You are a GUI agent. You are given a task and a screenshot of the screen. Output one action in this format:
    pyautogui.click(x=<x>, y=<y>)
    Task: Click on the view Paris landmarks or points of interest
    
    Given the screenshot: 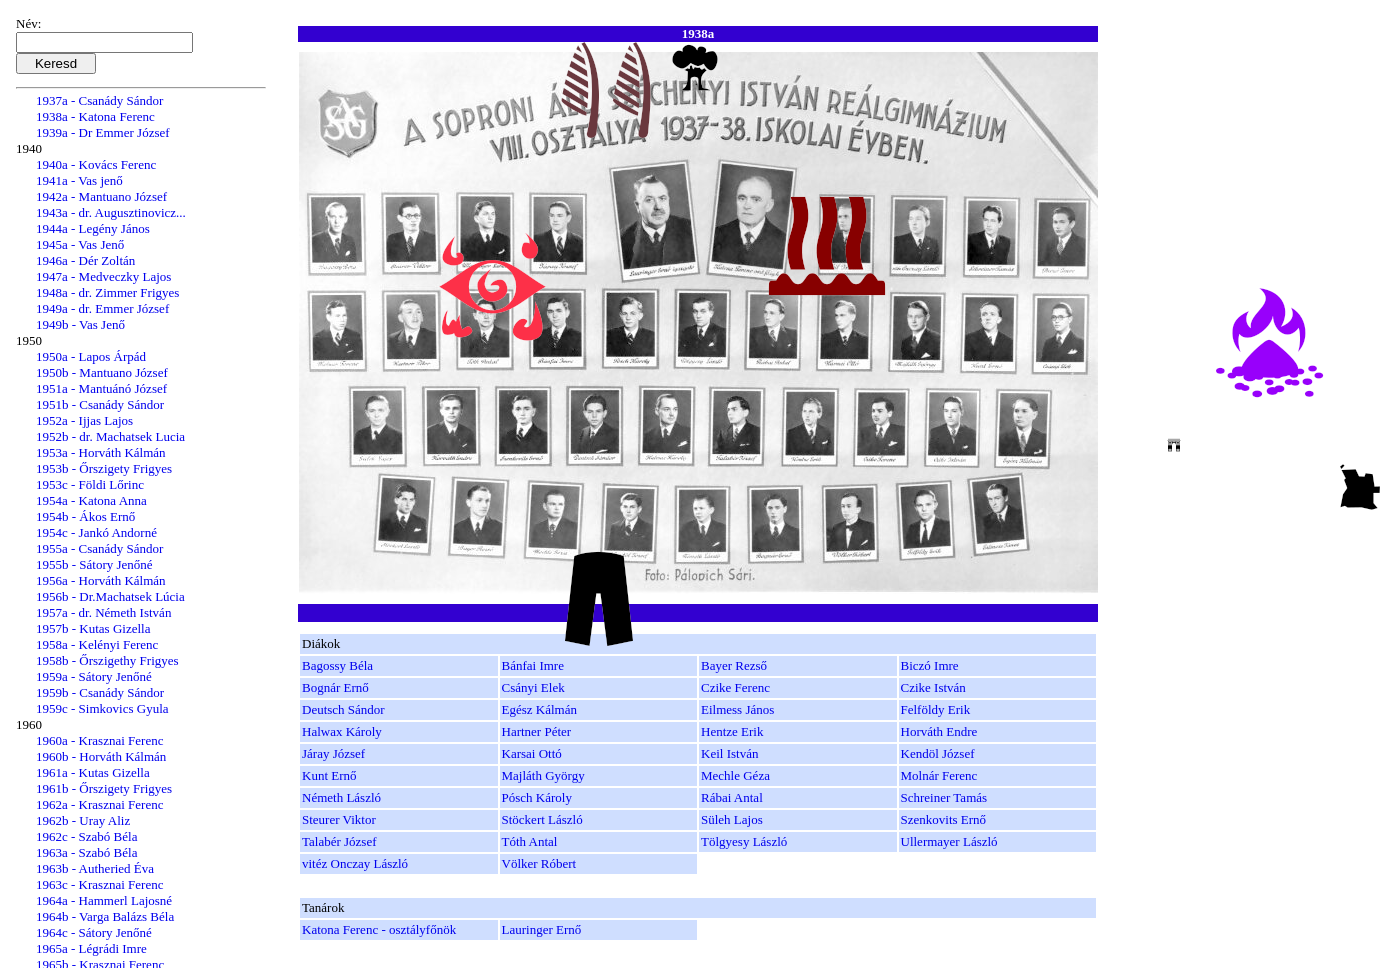 What is the action you would take?
    pyautogui.click(x=1174, y=444)
    